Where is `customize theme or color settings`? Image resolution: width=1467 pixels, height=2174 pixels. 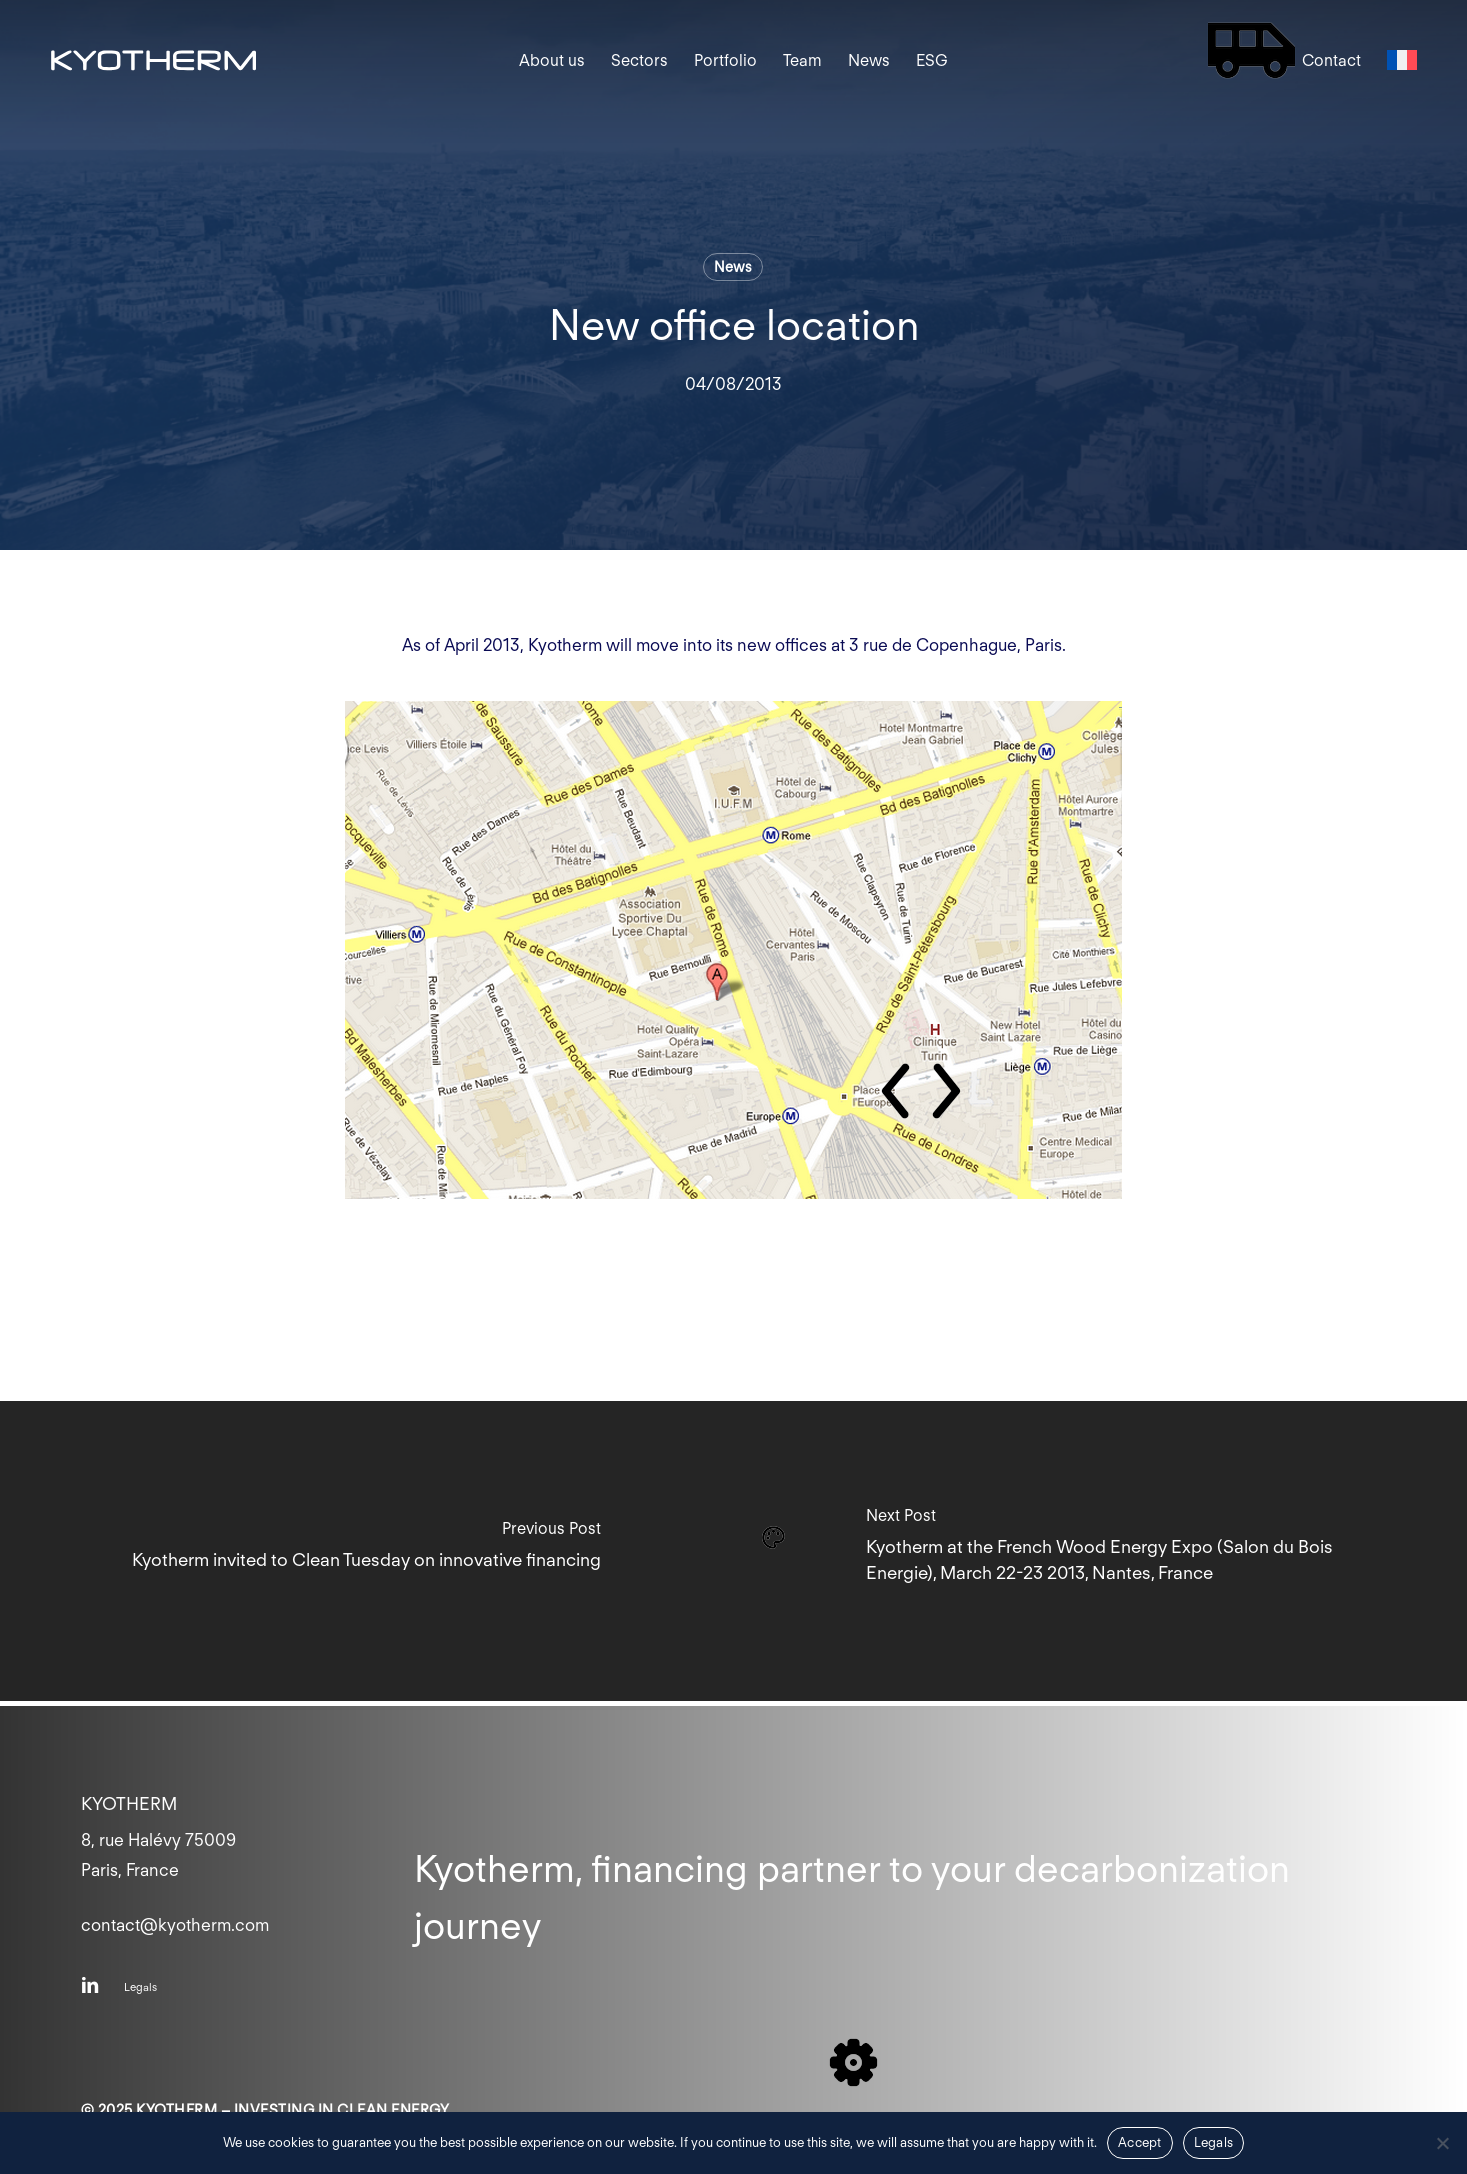
customize theme or color settings is located at coordinates (773, 1537).